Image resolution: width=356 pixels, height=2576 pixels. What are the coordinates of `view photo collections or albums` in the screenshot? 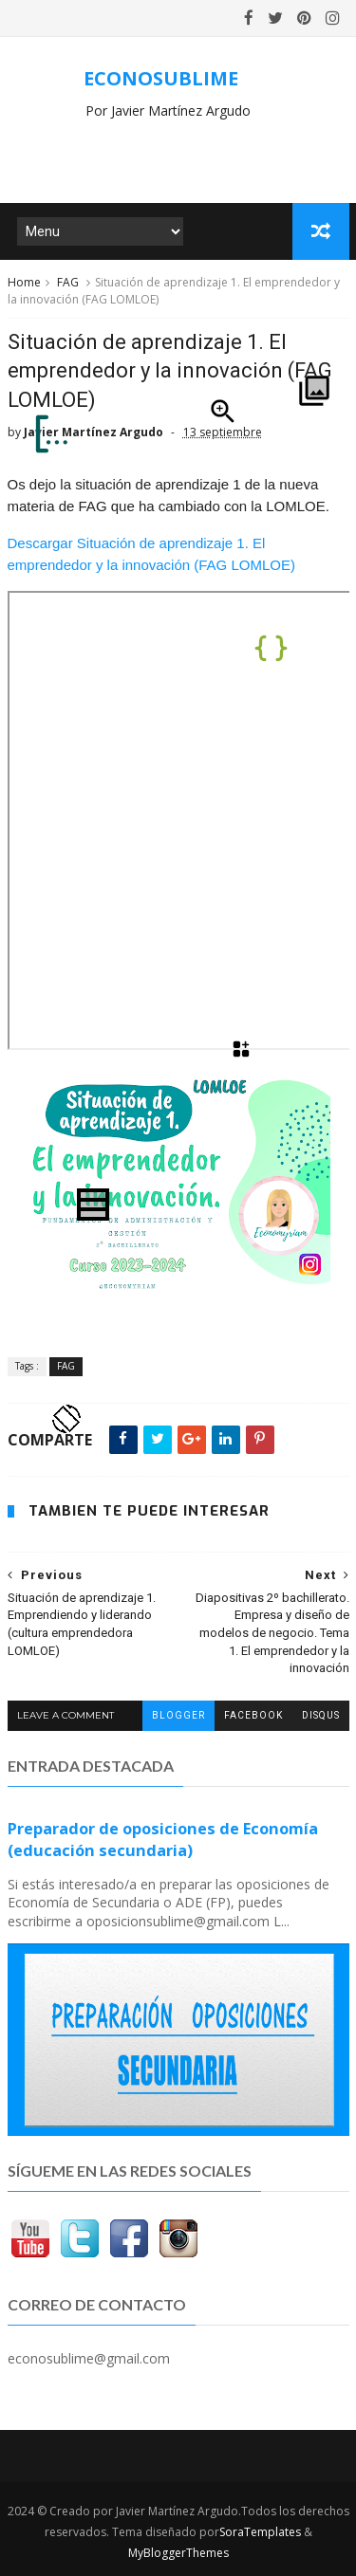 It's located at (314, 391).